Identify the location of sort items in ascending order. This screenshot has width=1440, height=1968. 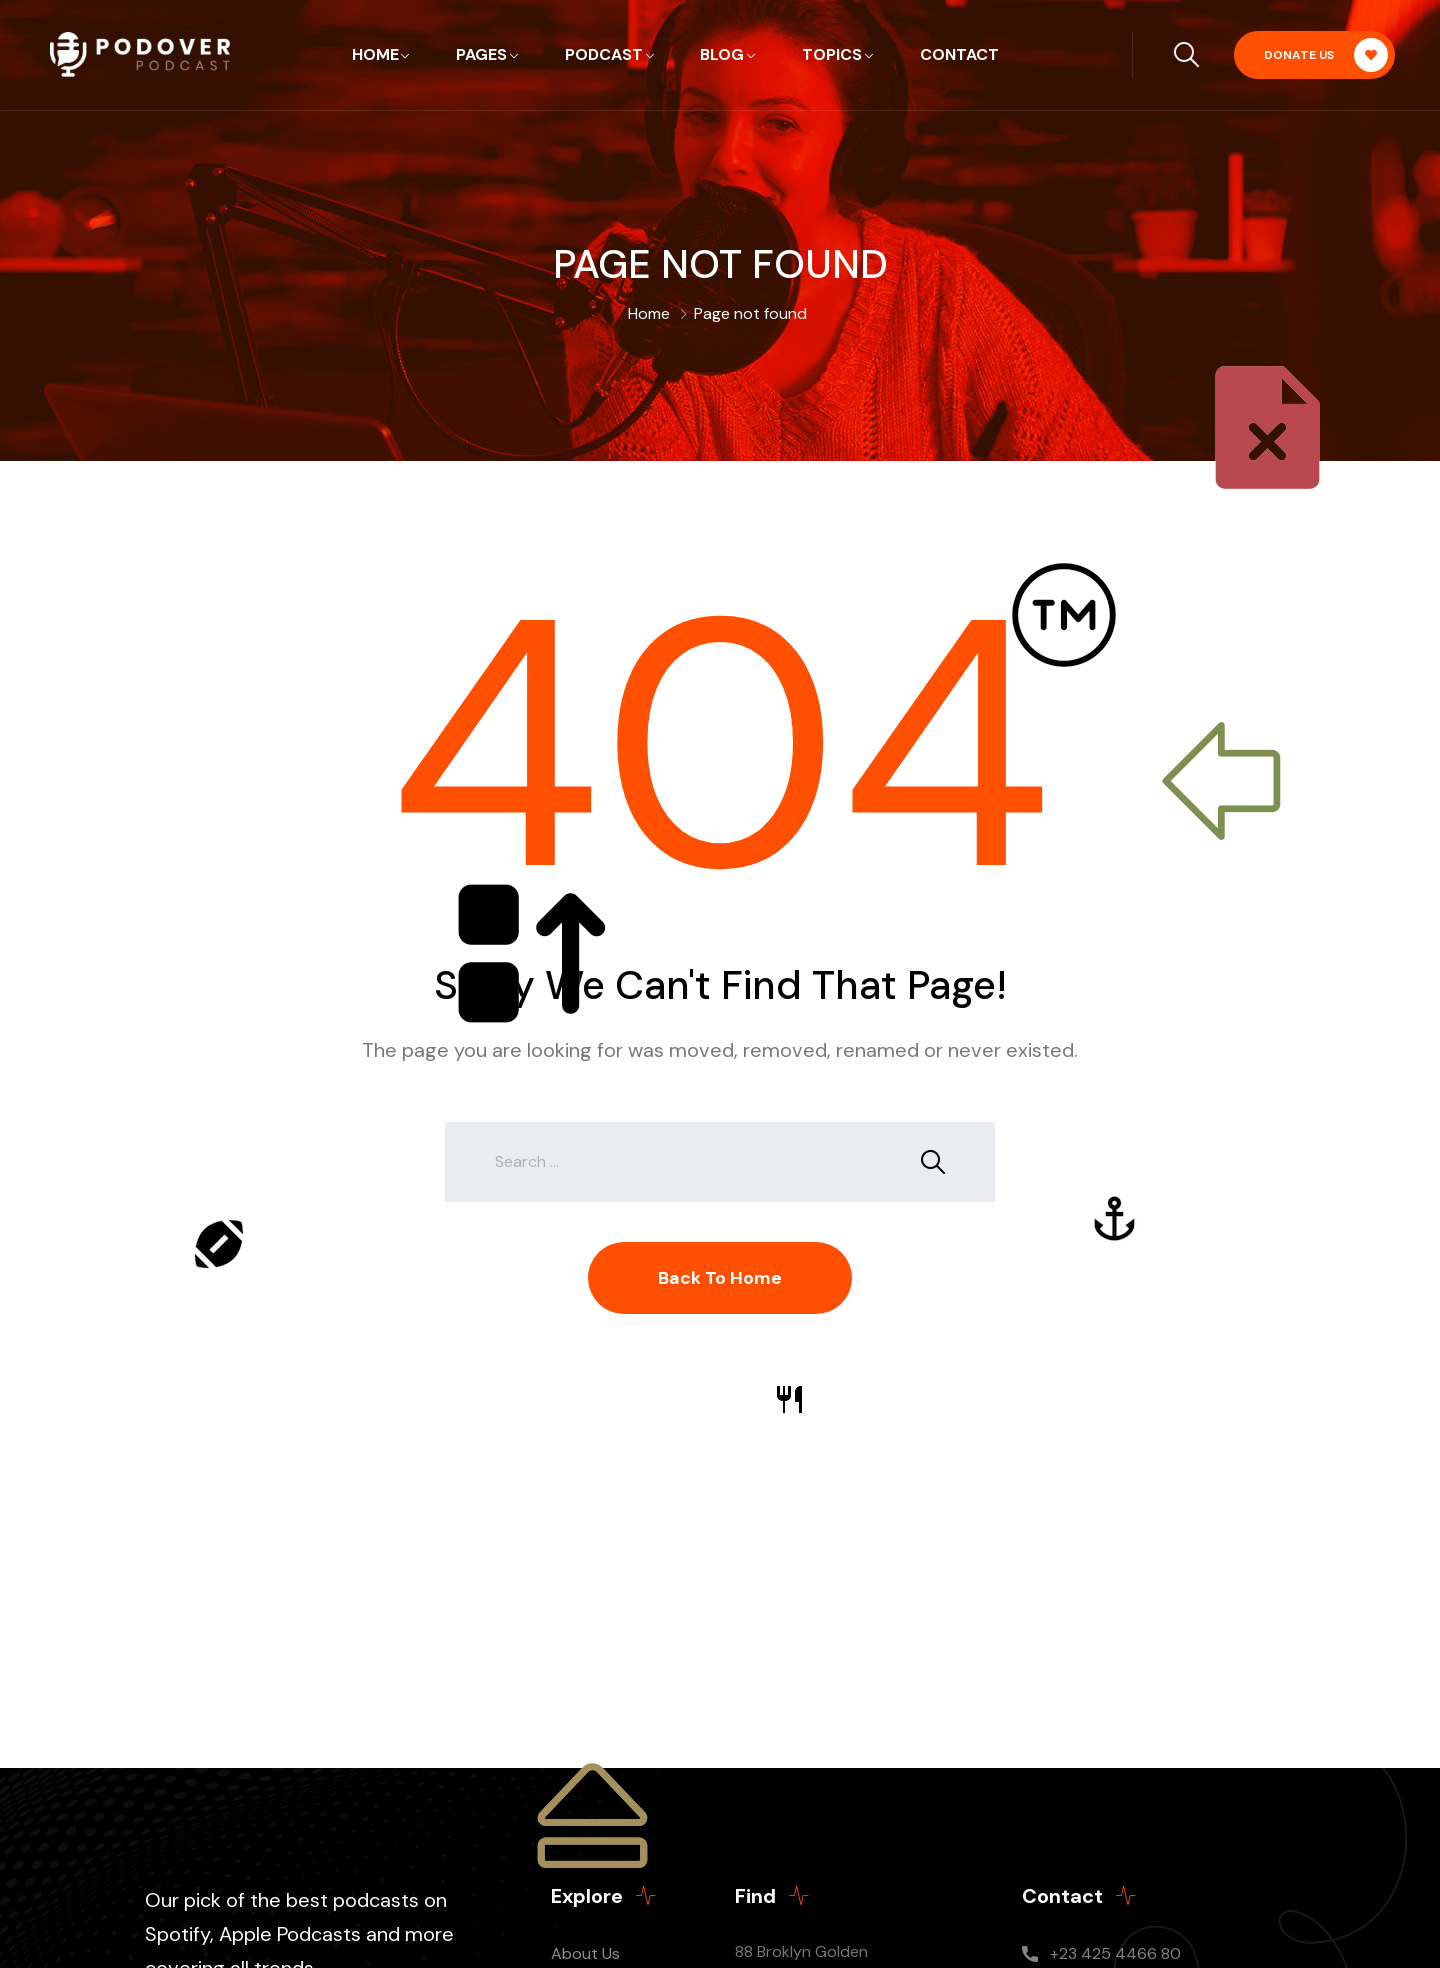
(527, 953).